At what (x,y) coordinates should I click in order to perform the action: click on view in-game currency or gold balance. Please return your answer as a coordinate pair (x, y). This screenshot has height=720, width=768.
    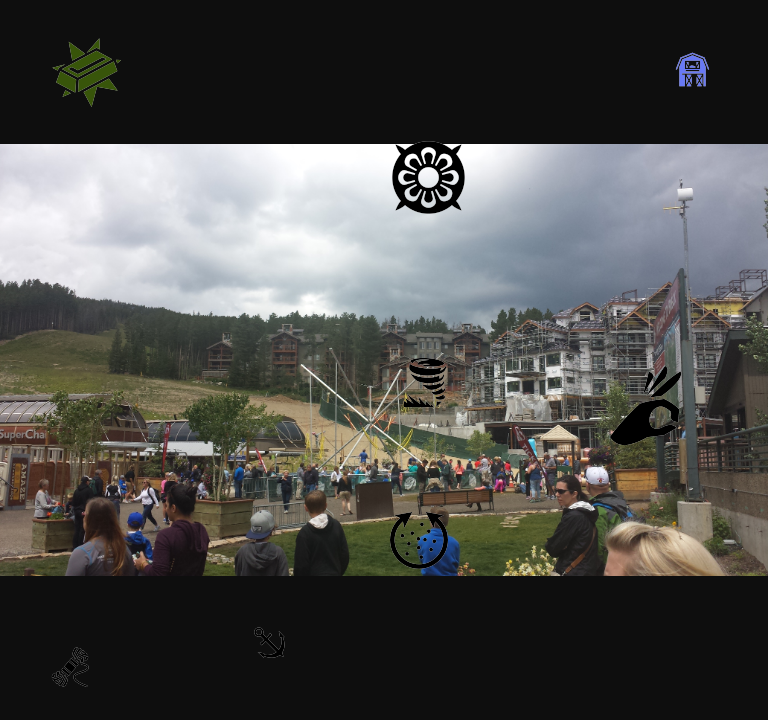
    Looking at the image, I should click on (87, 72).